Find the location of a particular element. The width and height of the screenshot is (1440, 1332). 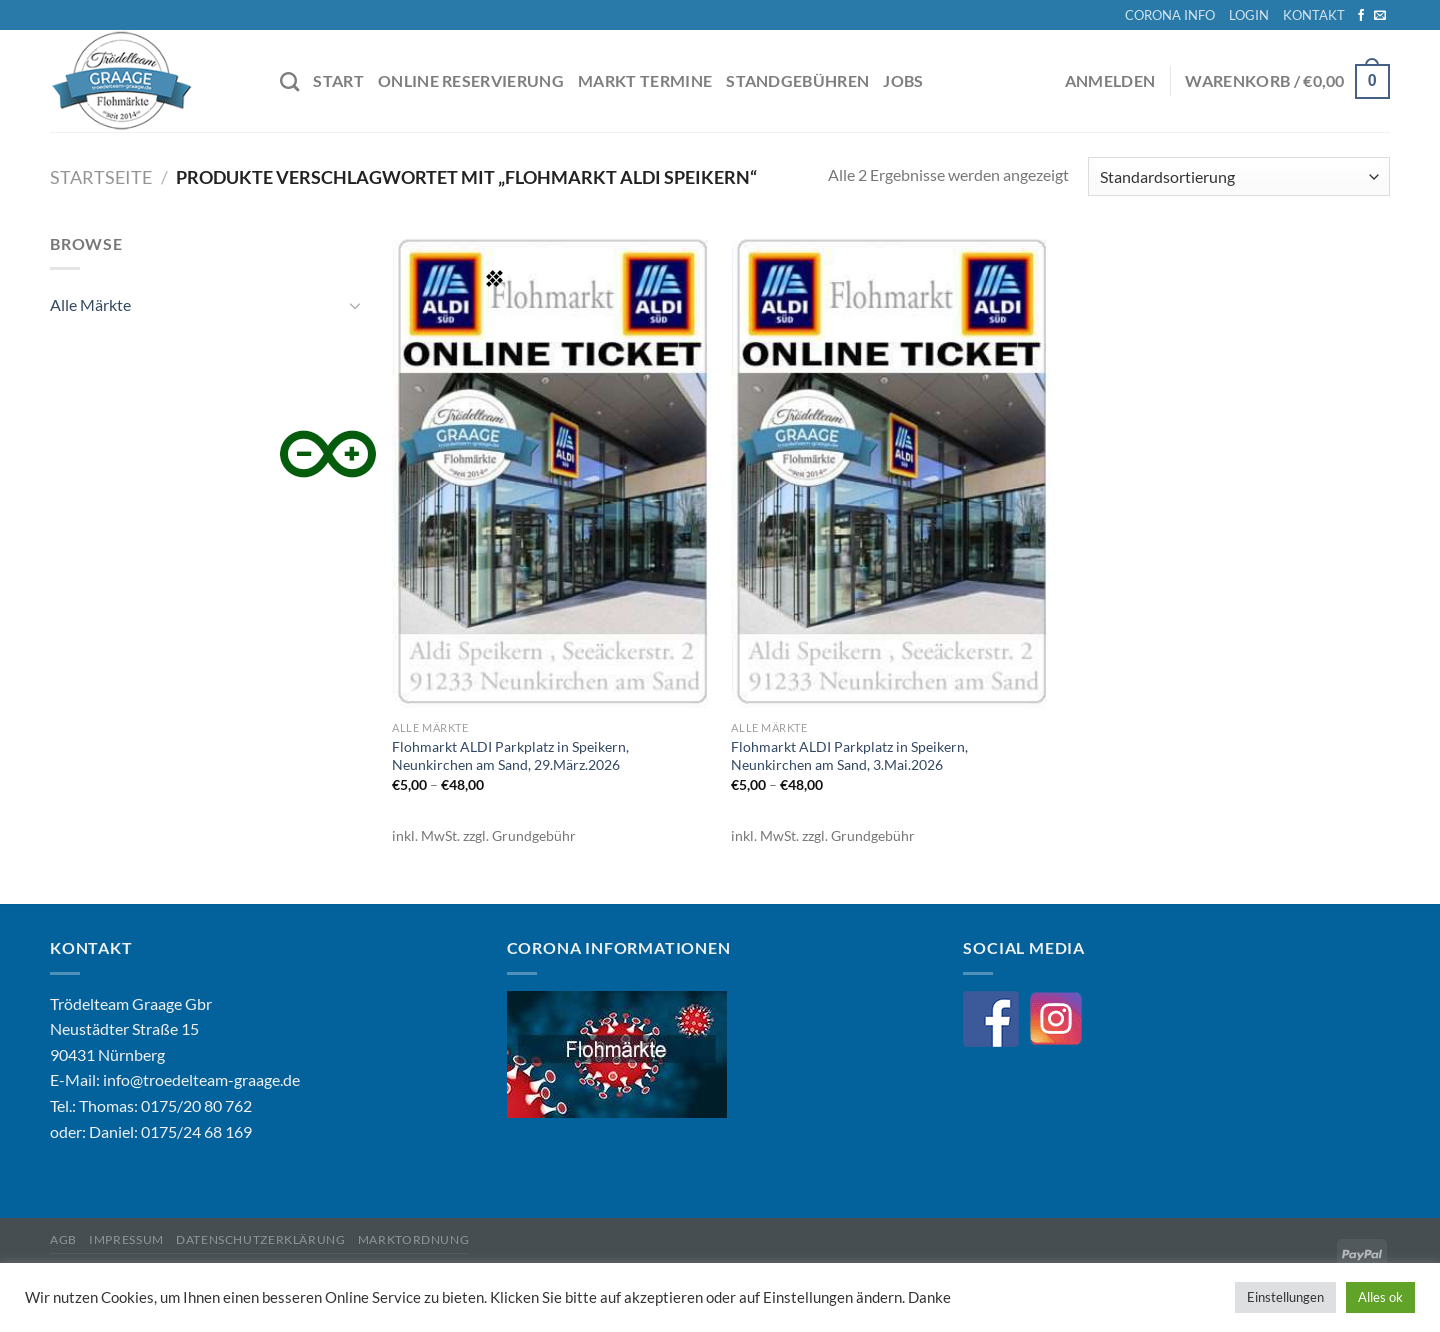

mingw-w64 compiler toolchain logo is located at coordinates (494, 278).